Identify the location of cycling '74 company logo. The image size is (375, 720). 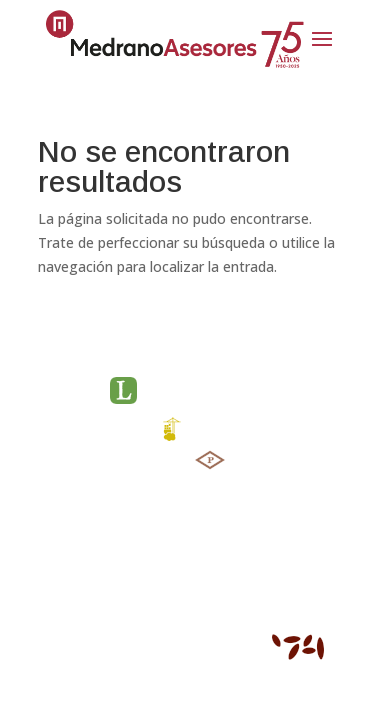
(298, 647).